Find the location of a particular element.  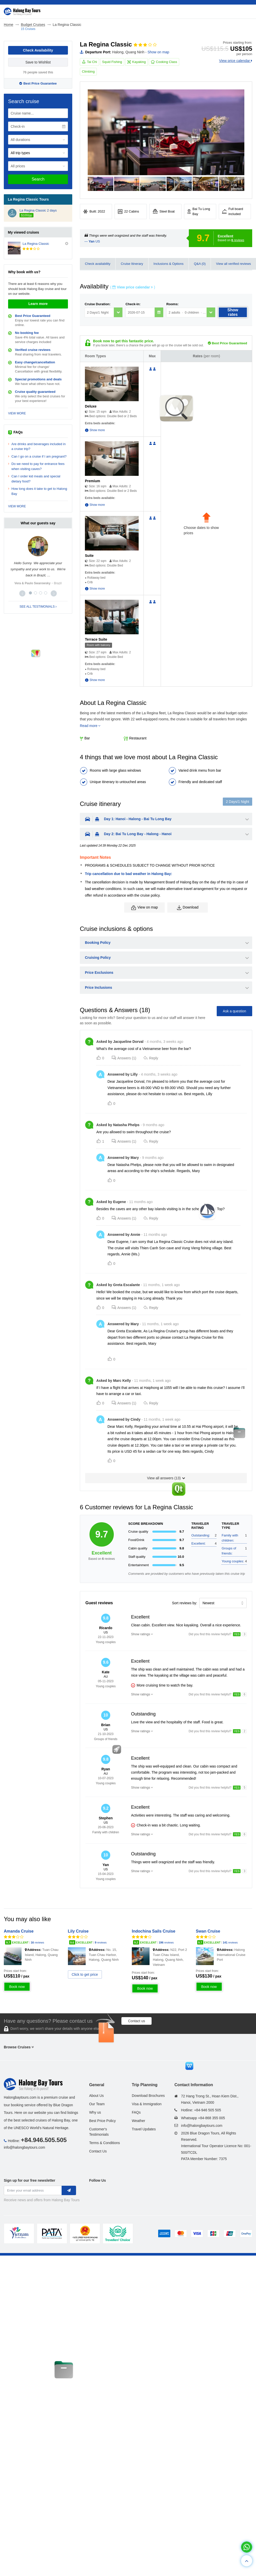

open eye of mate image viewer application is located at coordinates (176, 408).